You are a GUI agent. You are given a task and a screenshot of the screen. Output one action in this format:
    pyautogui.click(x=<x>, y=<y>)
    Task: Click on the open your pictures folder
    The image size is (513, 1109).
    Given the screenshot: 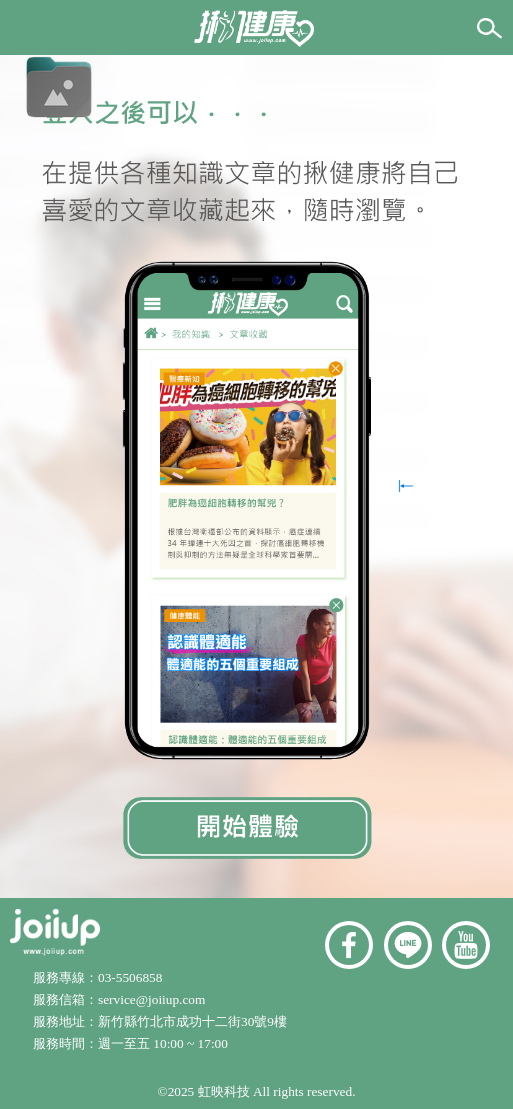 What is the action you would take?
    pyautogui.click(x=59, y=87)
    